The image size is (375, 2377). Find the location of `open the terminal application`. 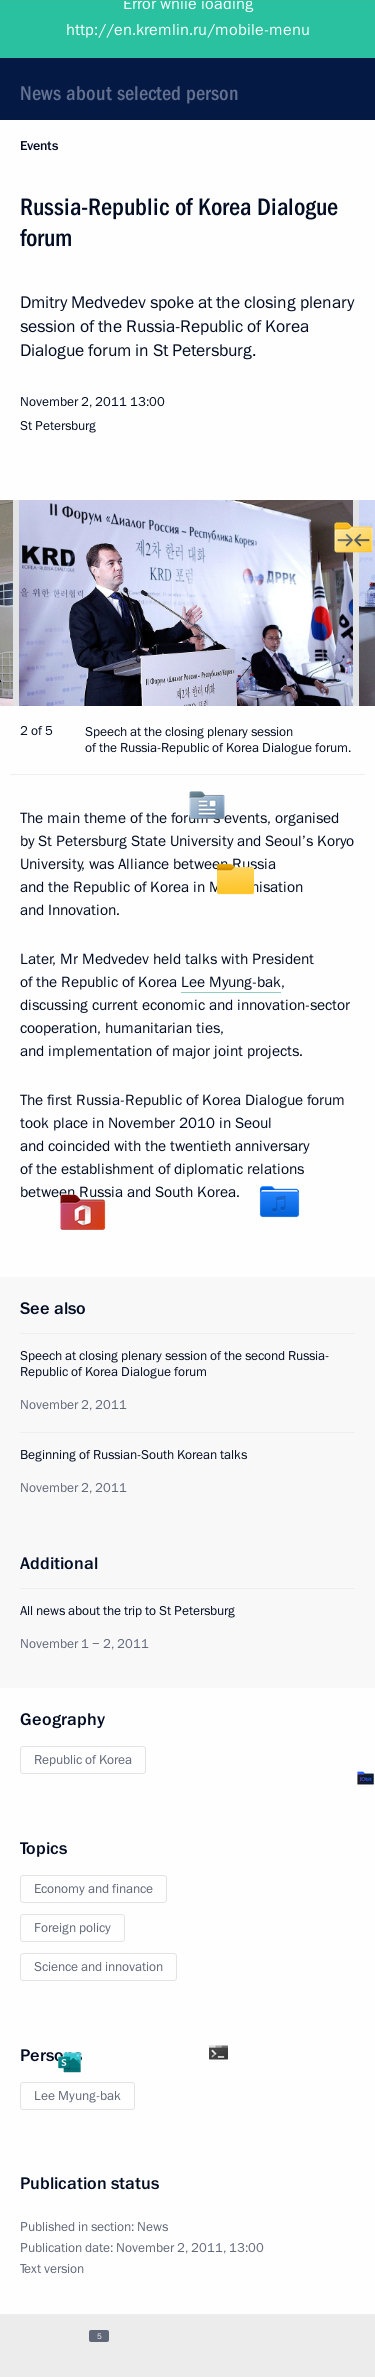

open the terminal application is located at coordinates (218, 2052).